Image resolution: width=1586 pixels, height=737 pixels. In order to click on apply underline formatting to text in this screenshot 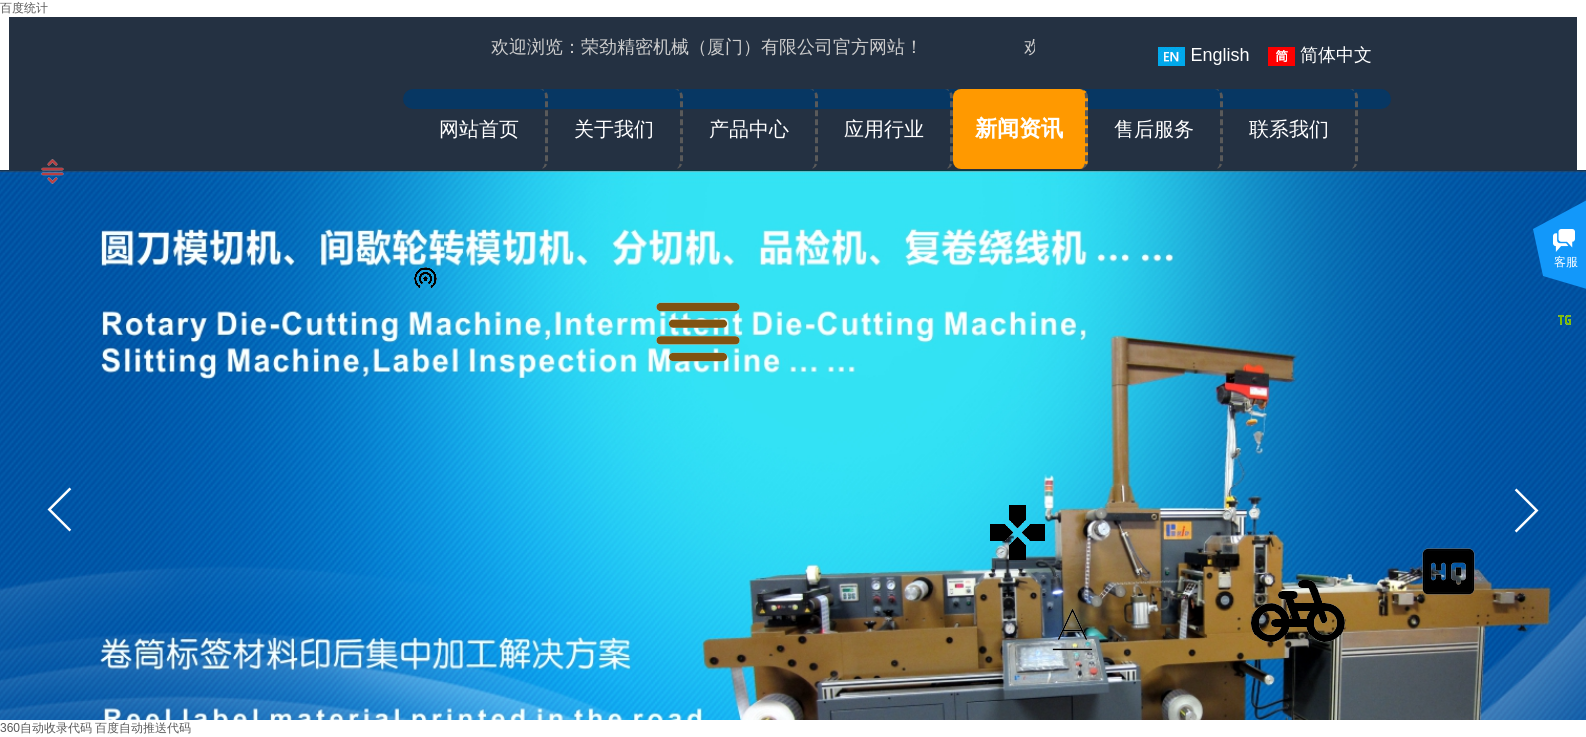, I will do `click(1072, 630)`.